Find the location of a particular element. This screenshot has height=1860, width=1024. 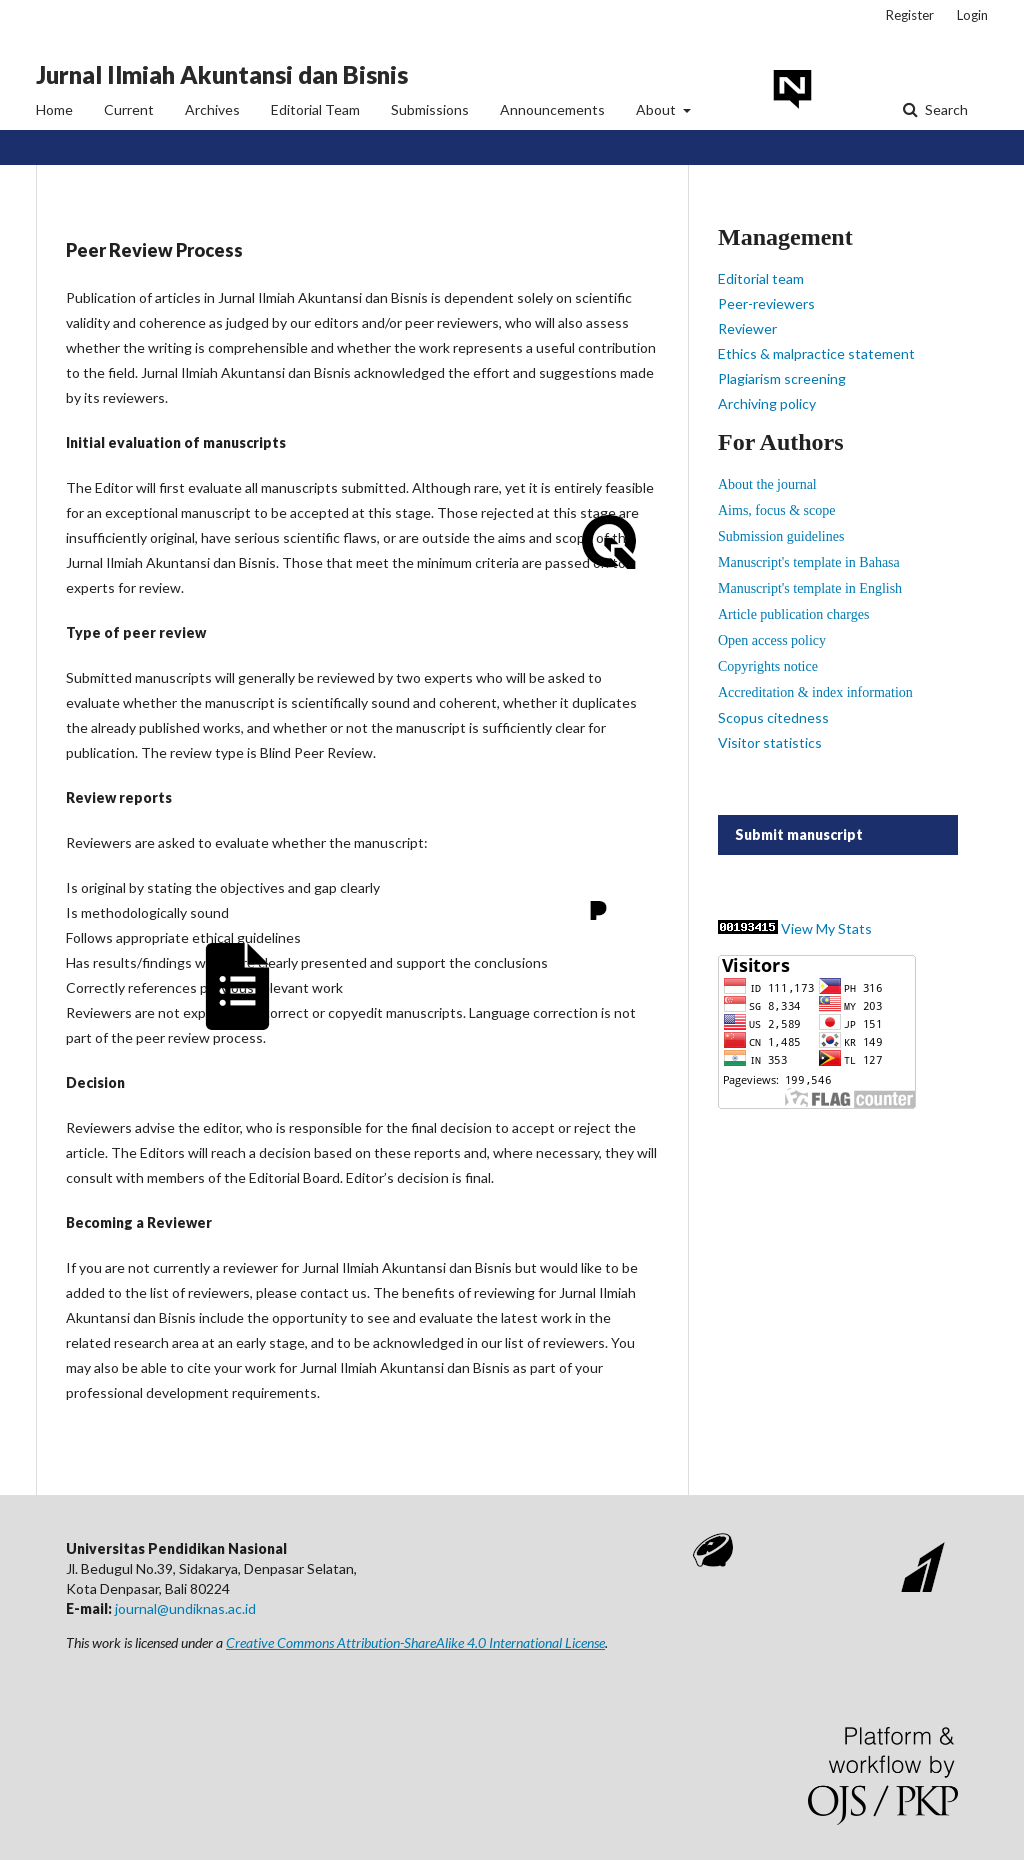

open QGIS geographic information system application is located at coordinates (609, 542).